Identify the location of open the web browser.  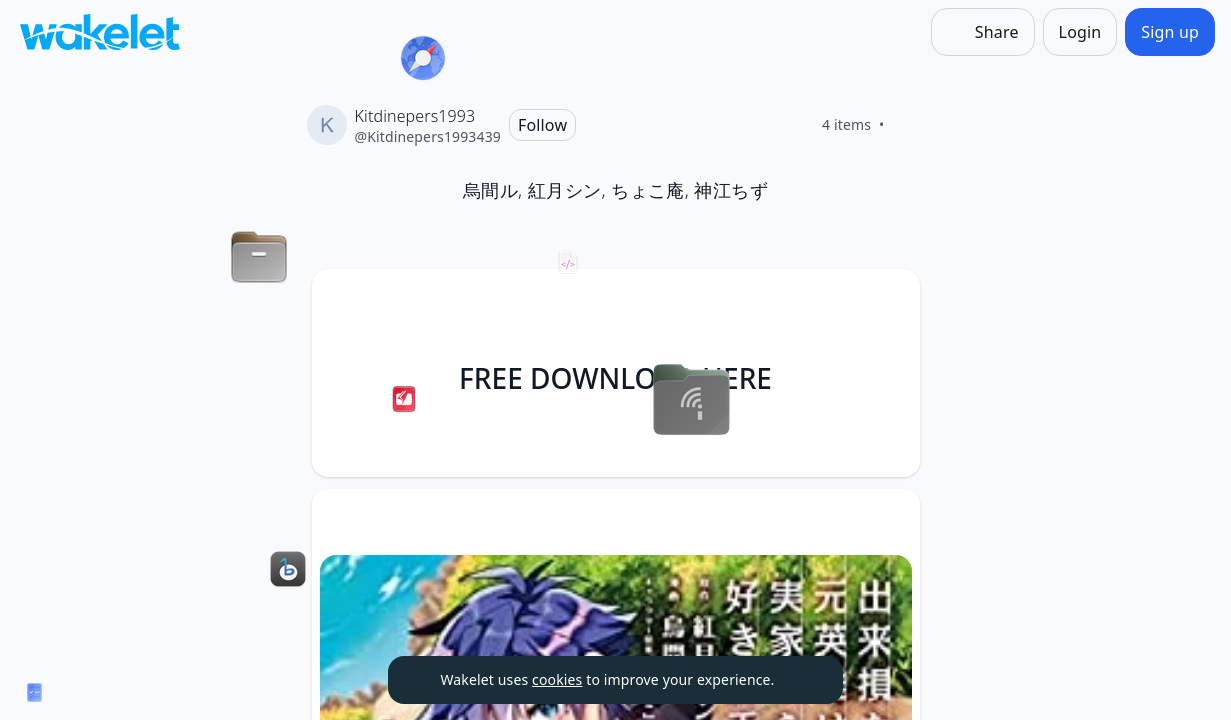
(423, 58).